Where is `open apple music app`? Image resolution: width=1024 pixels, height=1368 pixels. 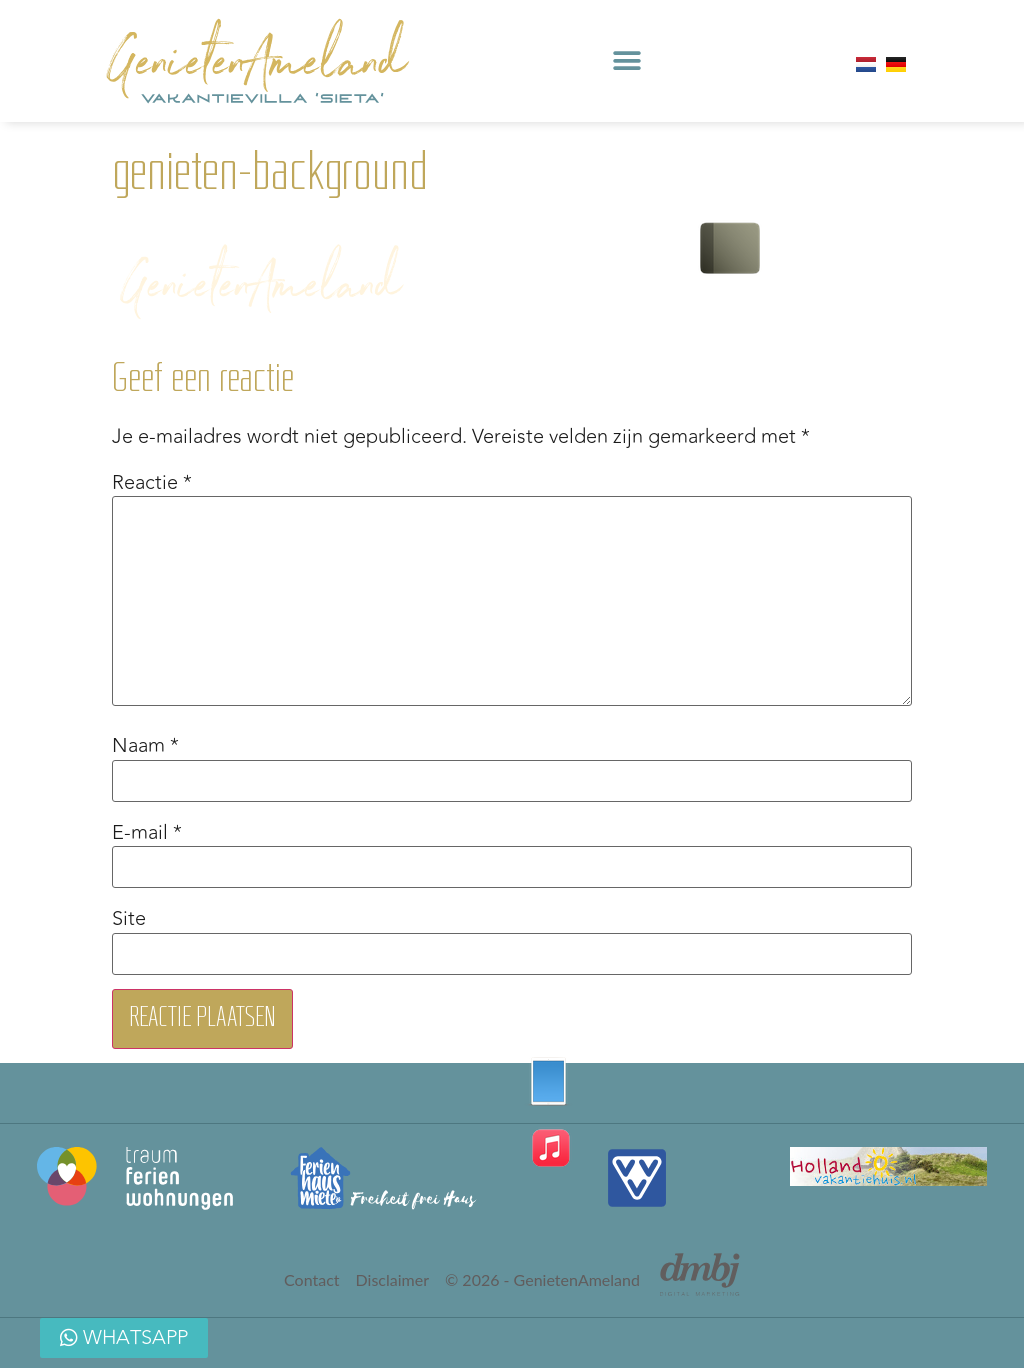 open apple music app is located at coordinates (551, 1148).